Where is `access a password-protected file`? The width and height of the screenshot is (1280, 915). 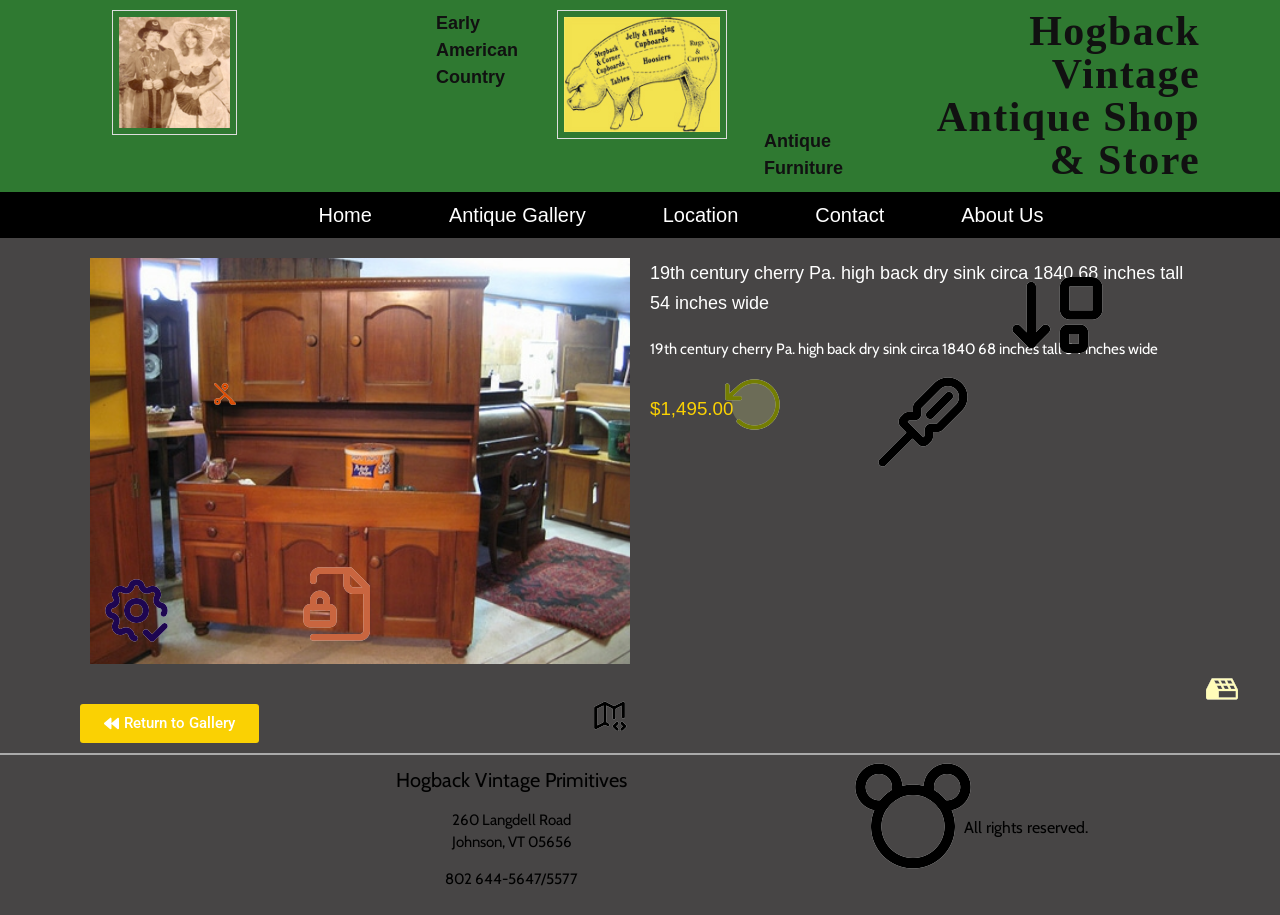
access a password-protected file is located at coordinates (340, 604).